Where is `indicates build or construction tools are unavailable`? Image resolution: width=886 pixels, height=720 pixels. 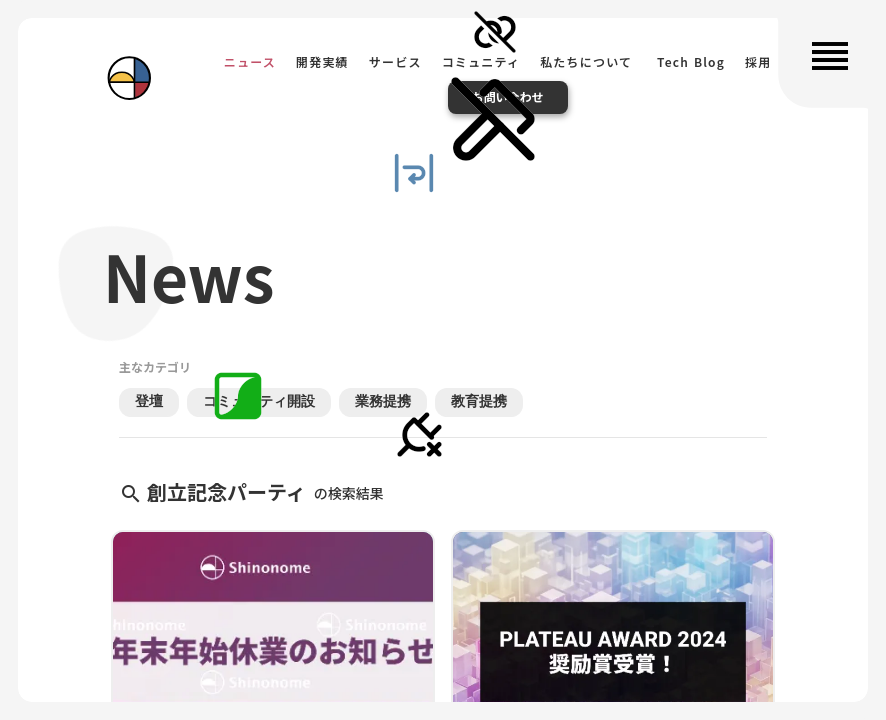
indicates build or construction tools are unavailable is located at coordinates (493, 119).